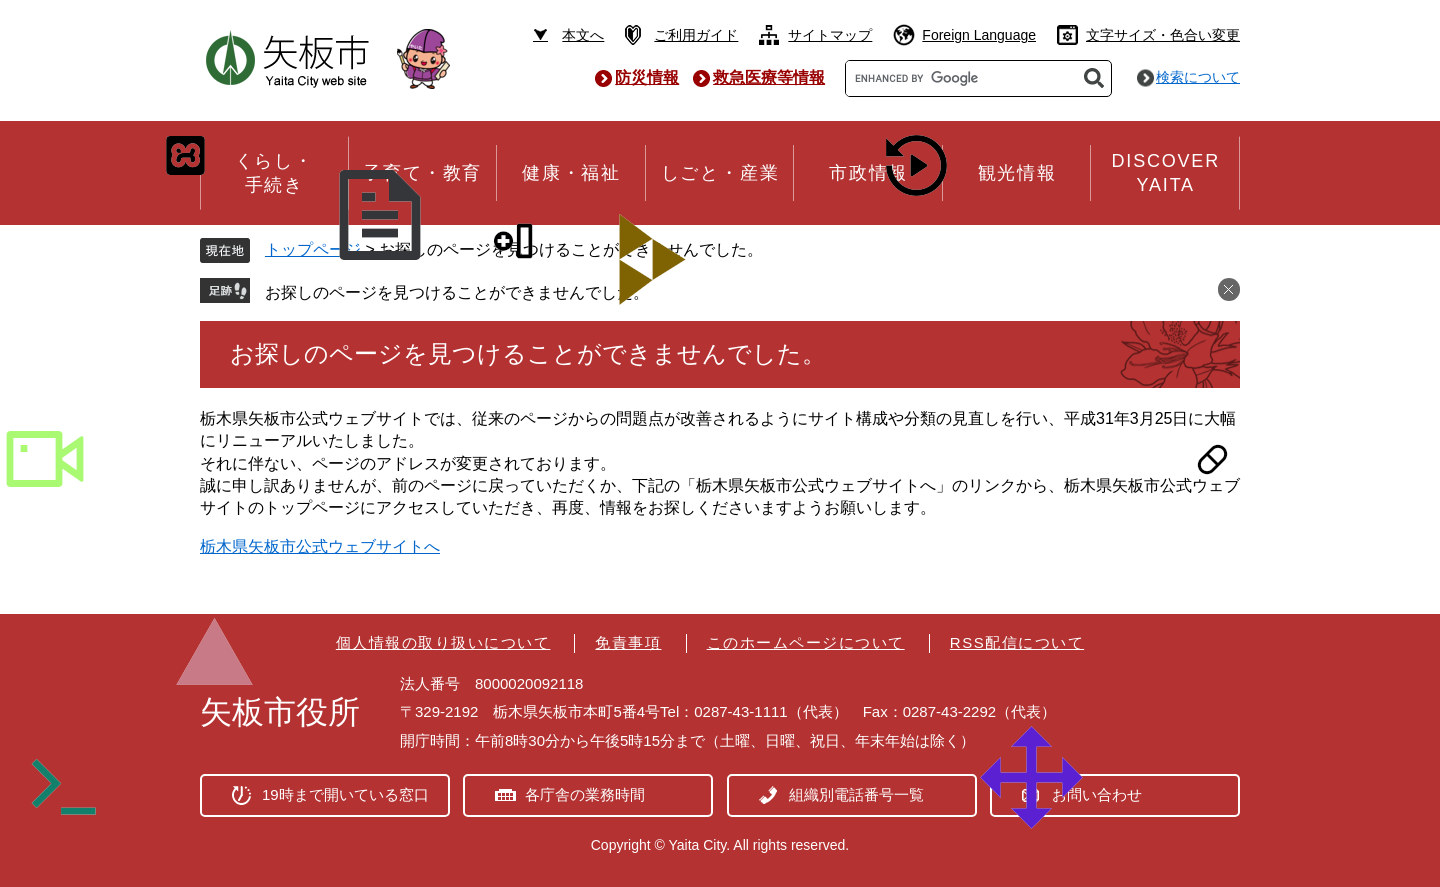  I want to click on launch xampp local server application, so click(185, 155).